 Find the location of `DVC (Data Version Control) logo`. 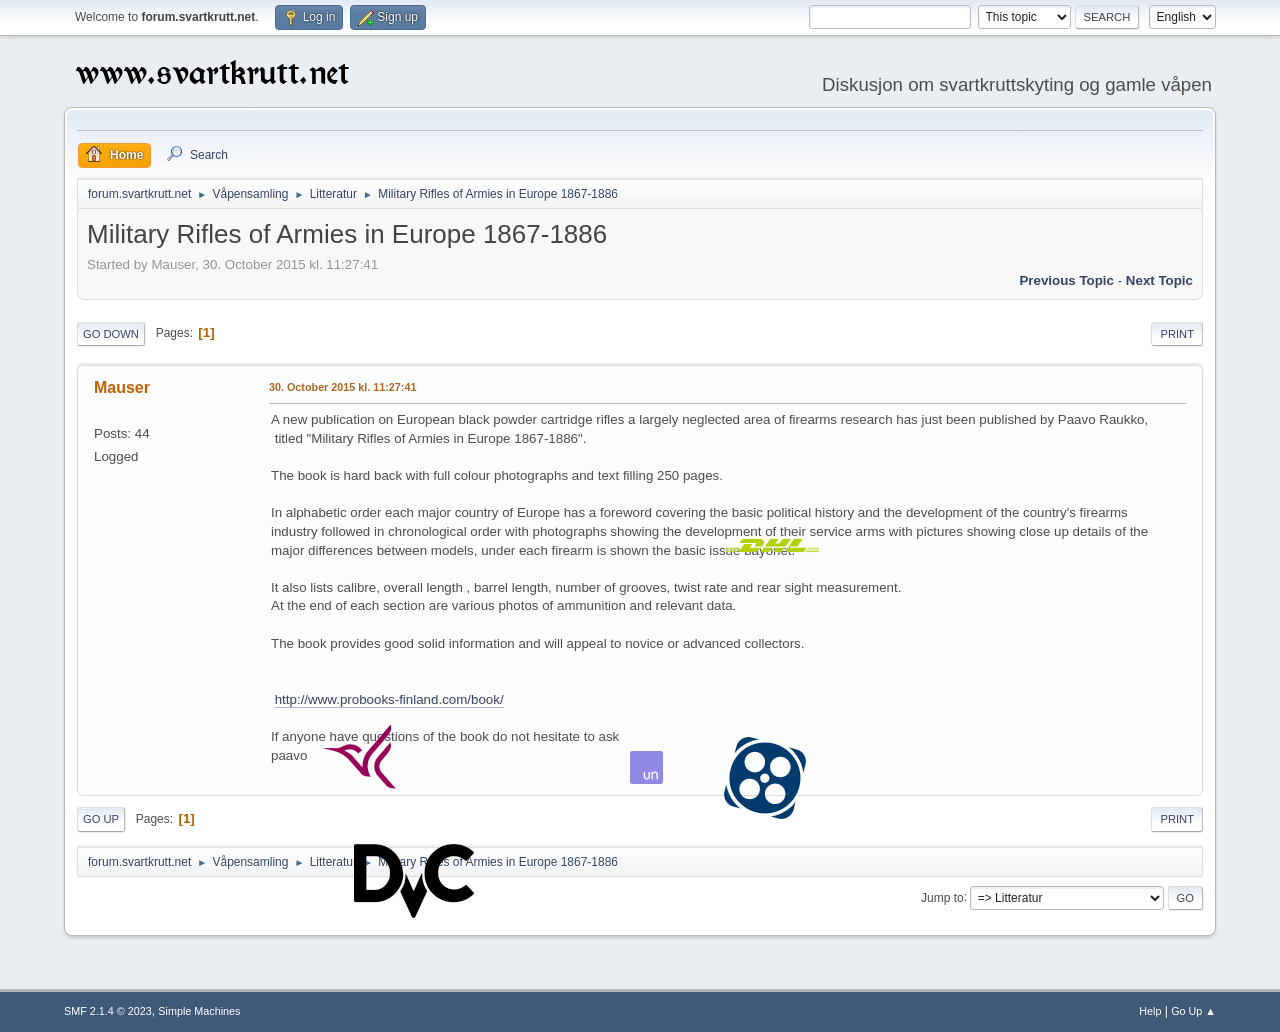

DVC (Data Version Control) logo is located at coordinates (414, 881).